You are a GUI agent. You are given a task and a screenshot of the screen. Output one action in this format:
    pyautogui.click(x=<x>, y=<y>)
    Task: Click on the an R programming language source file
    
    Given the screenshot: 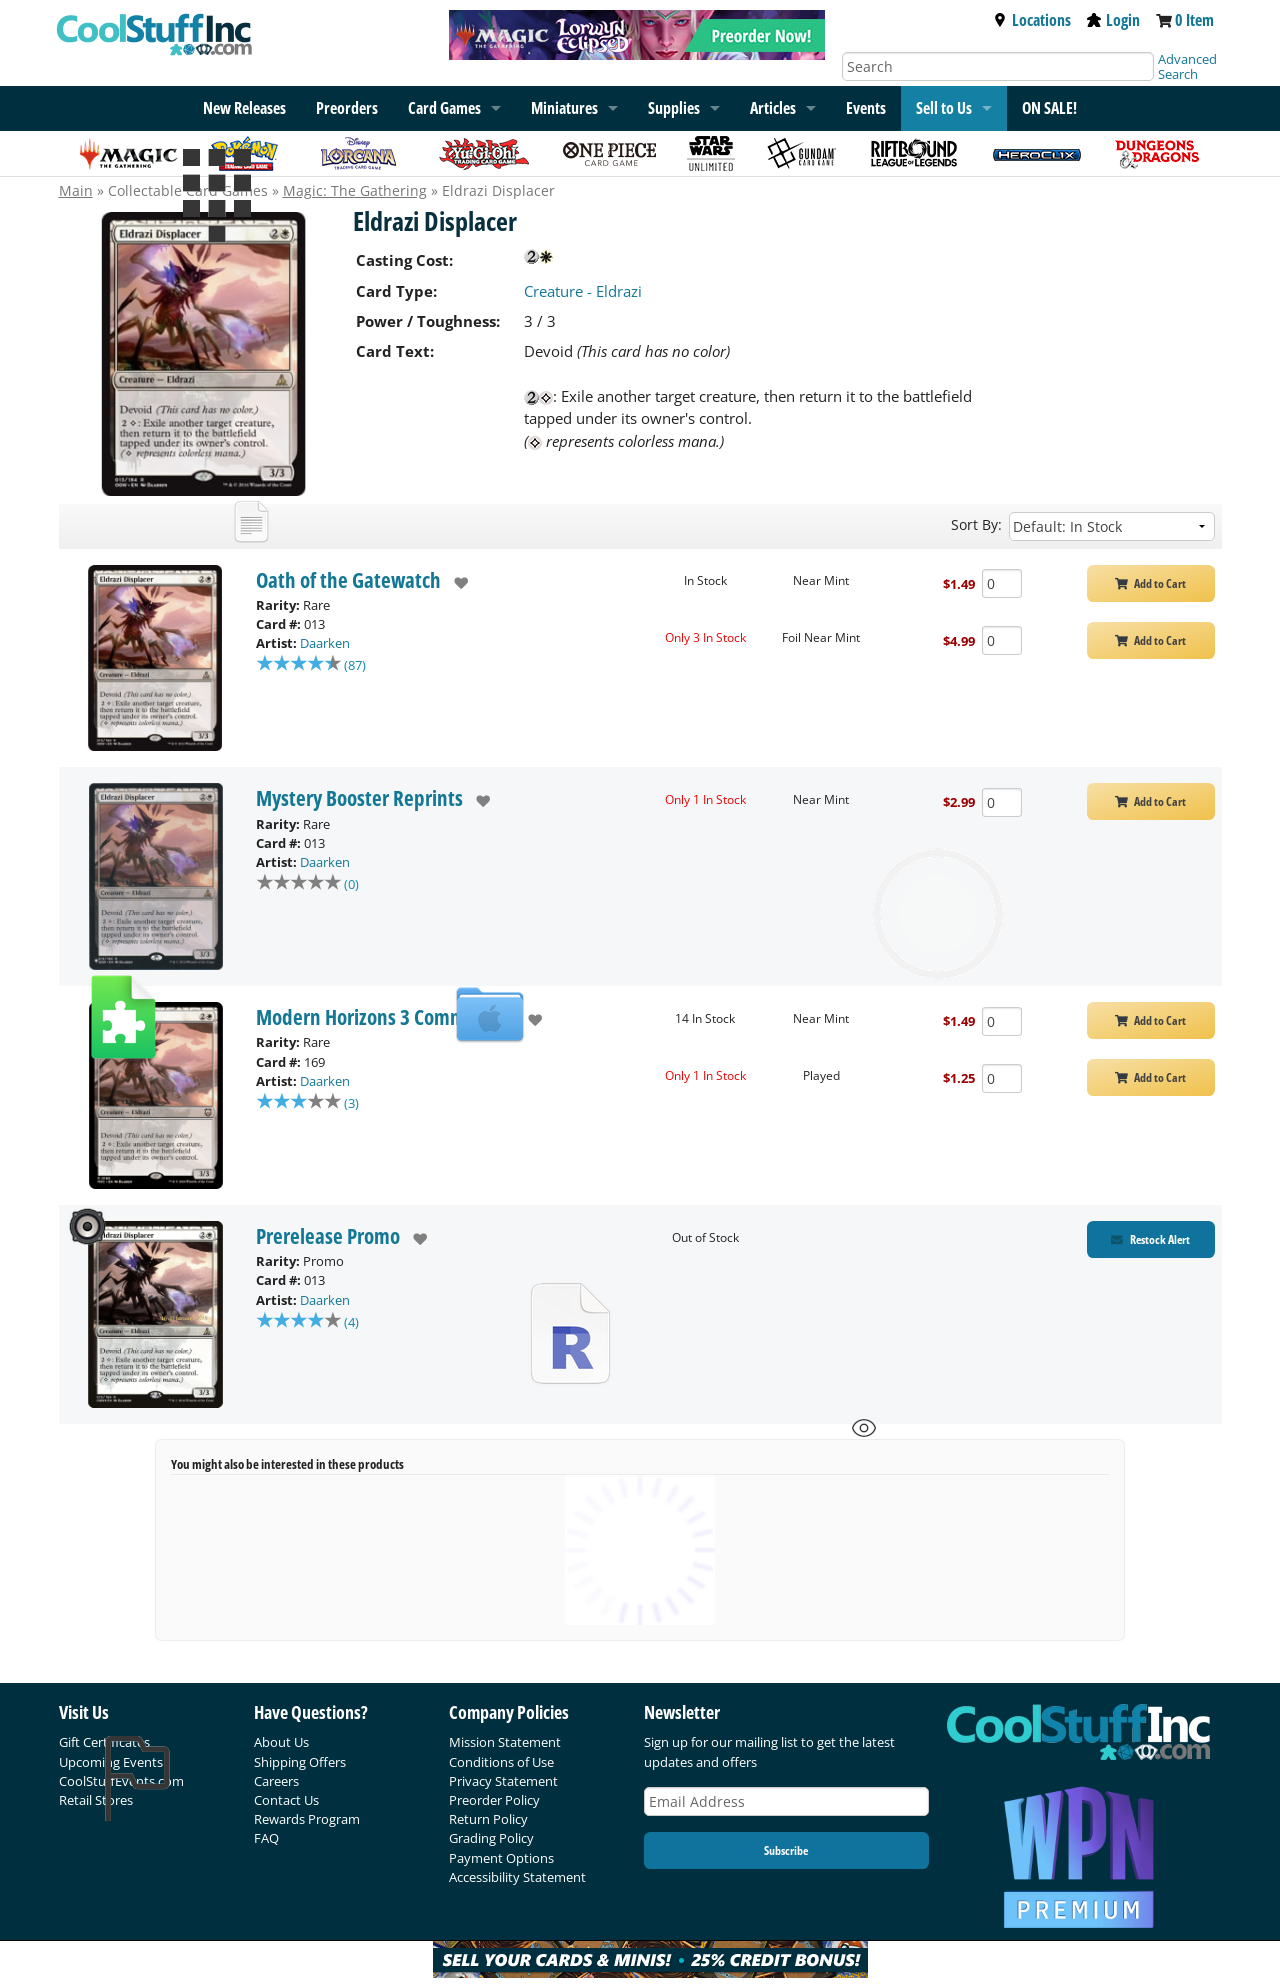 What is the action you would take?
    pyautogui.click(x=570, y=1333)
    